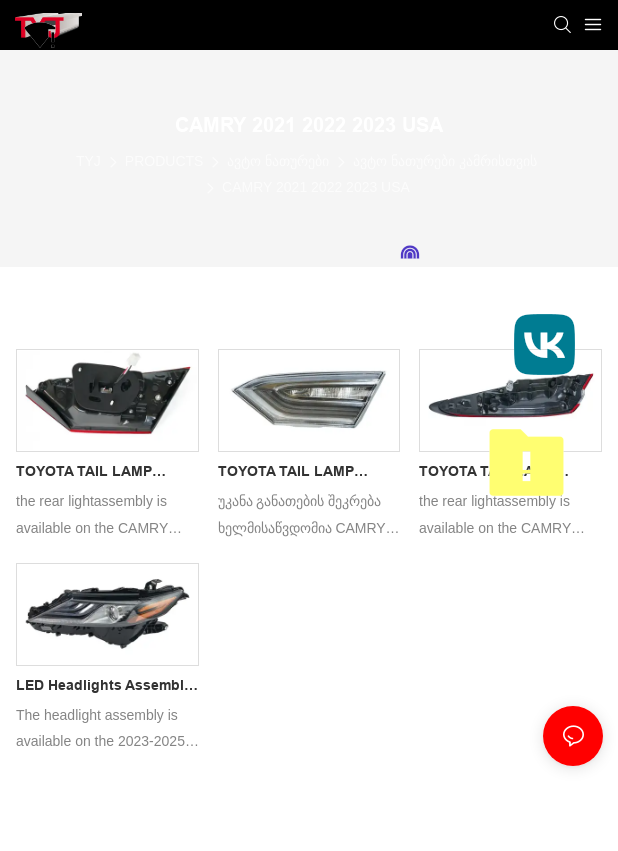  Describe the element at coordinates (40, 35) in the screenshot. I see `indicates a wifi connection error` at that location.